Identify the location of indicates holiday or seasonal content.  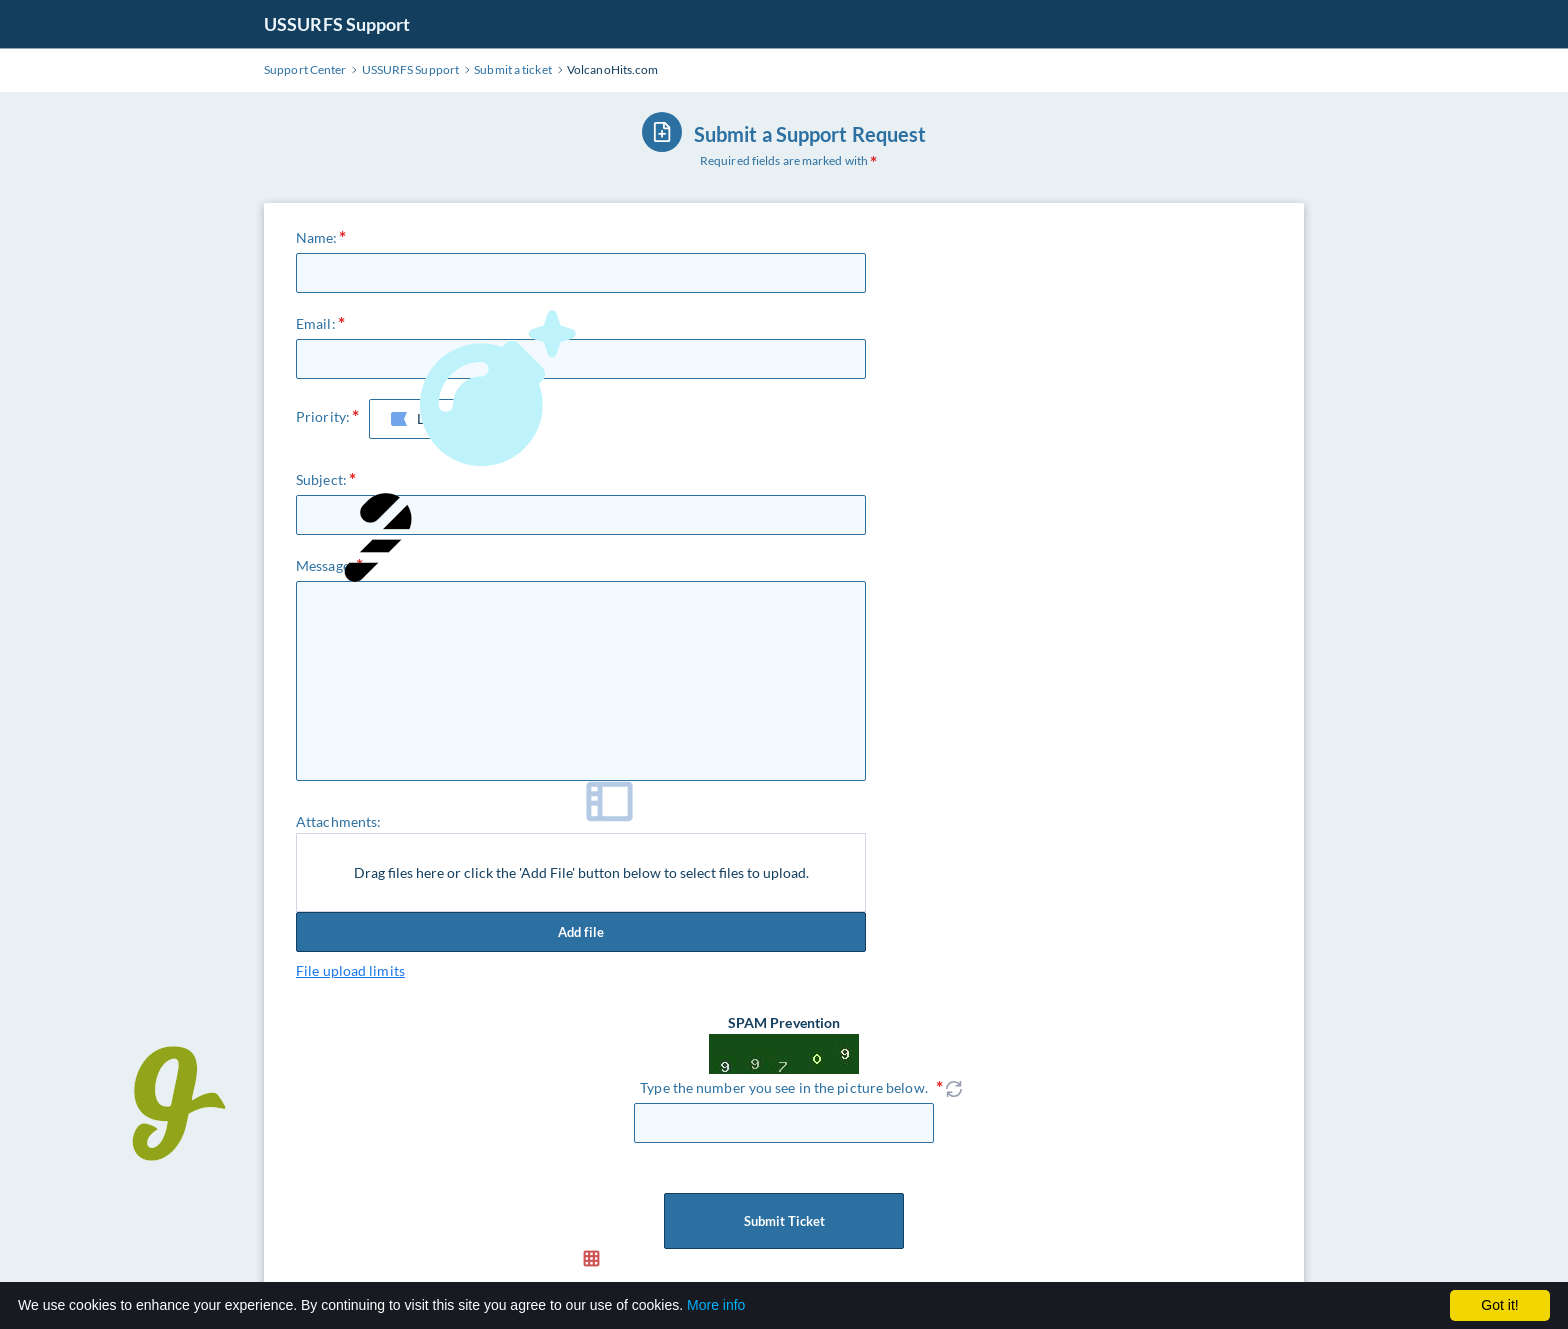
(375, 539).